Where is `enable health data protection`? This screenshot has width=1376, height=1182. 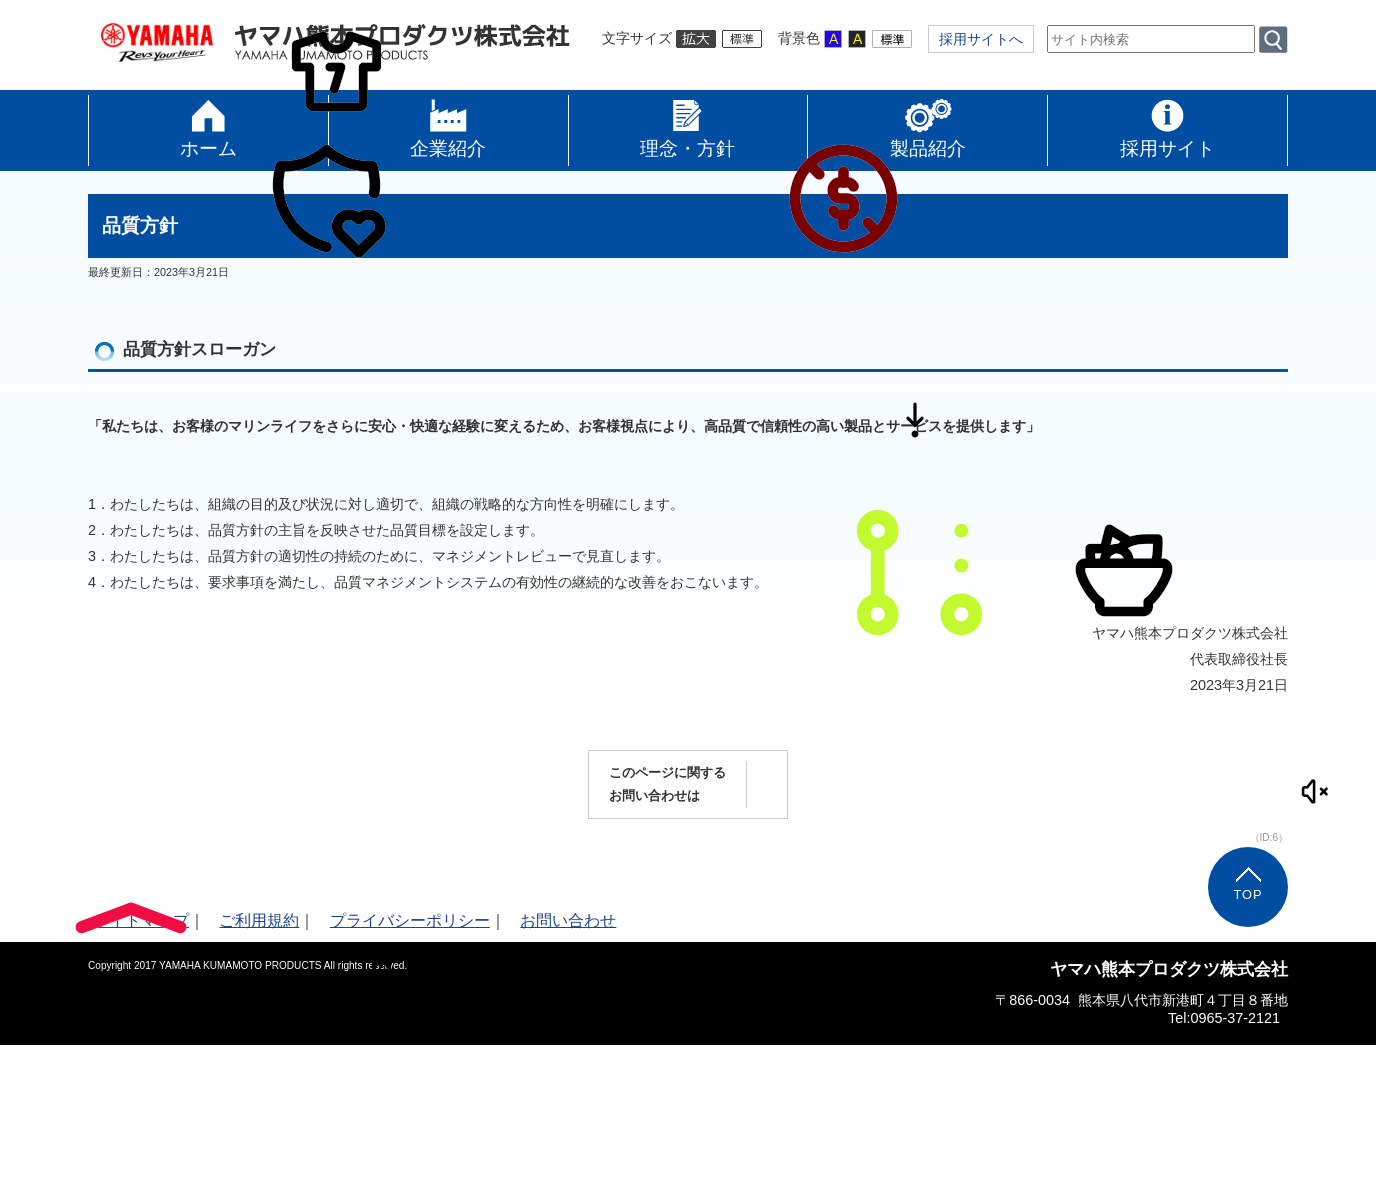
enable health data protection is located at coordinates (326, 198).